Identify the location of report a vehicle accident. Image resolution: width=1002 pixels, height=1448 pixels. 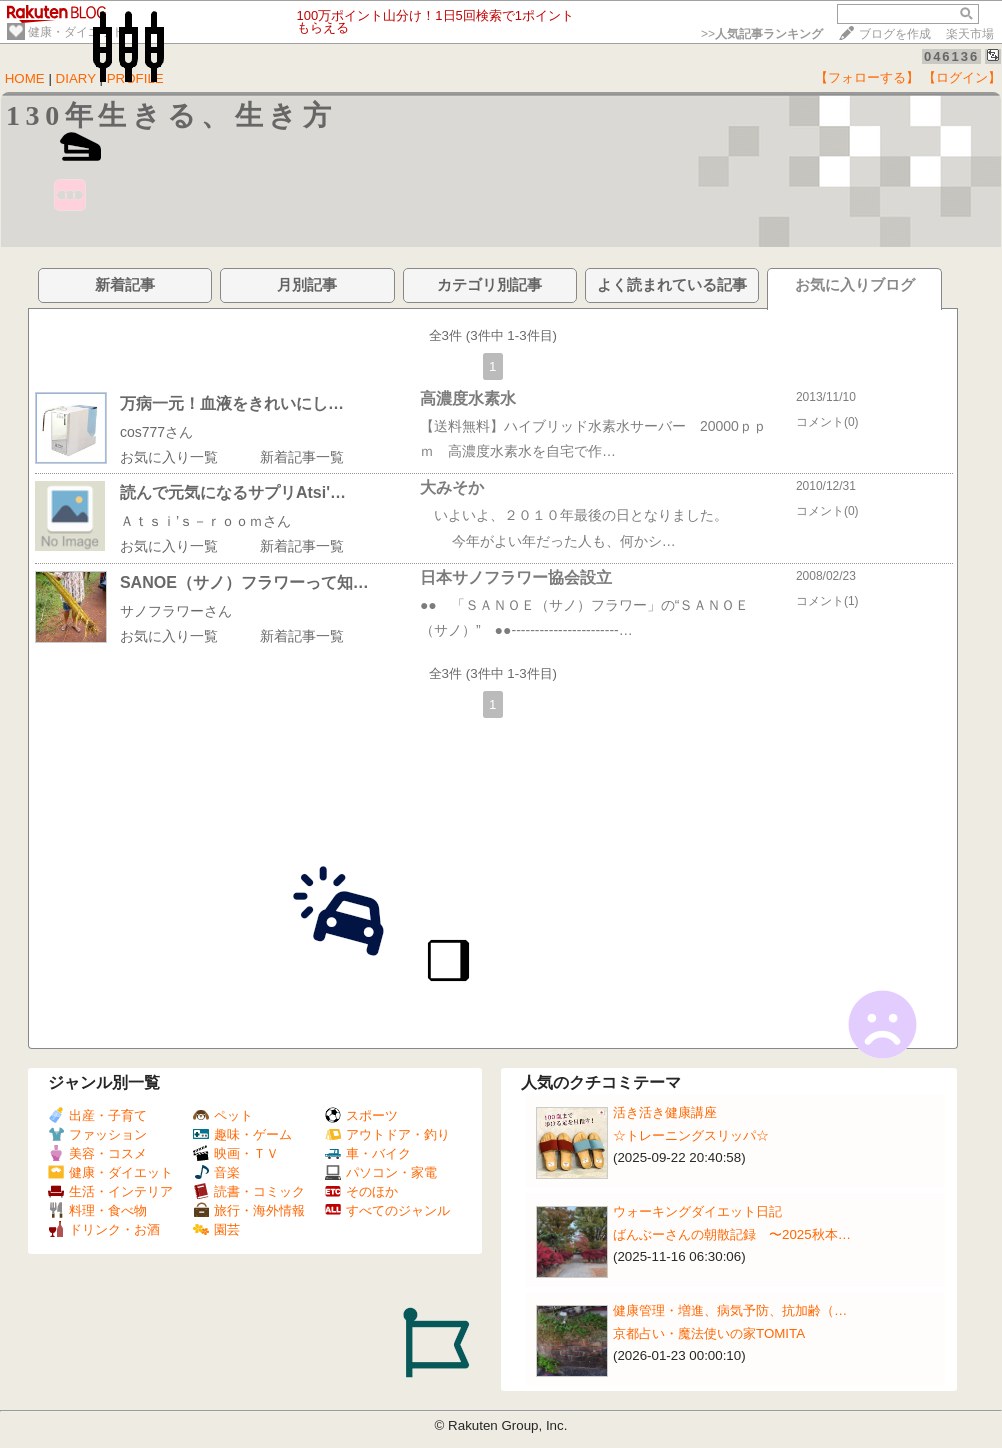
(340, 913).